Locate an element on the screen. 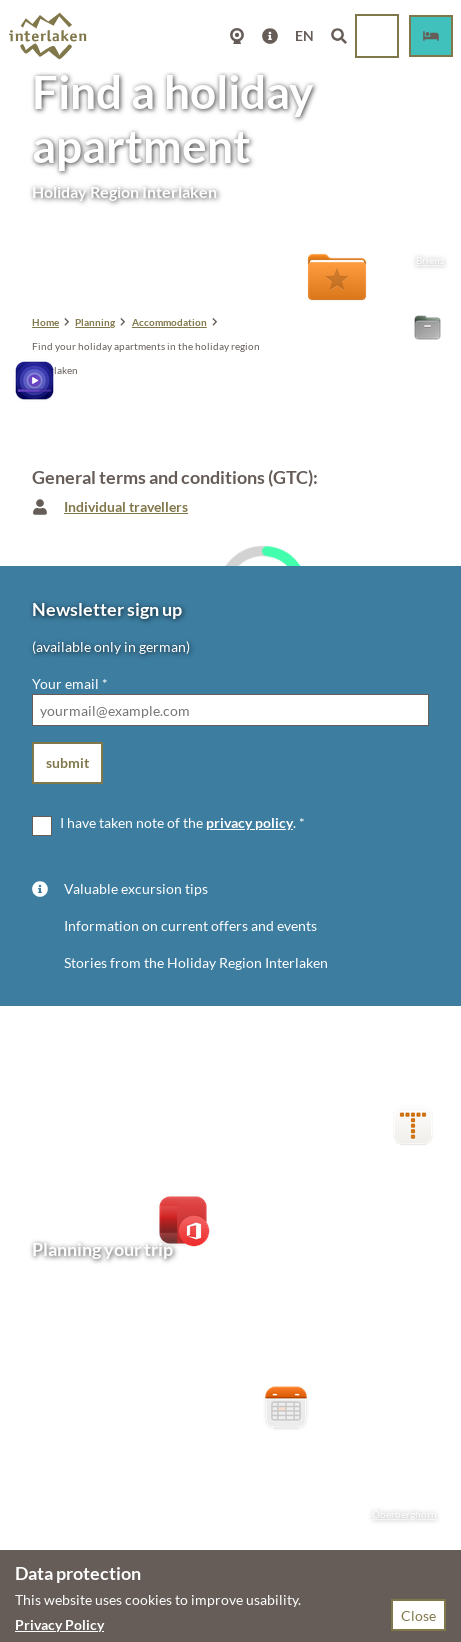 The height and width of the screenshot is (1642, 461). open the file manager is located at coordinates (427, 327).